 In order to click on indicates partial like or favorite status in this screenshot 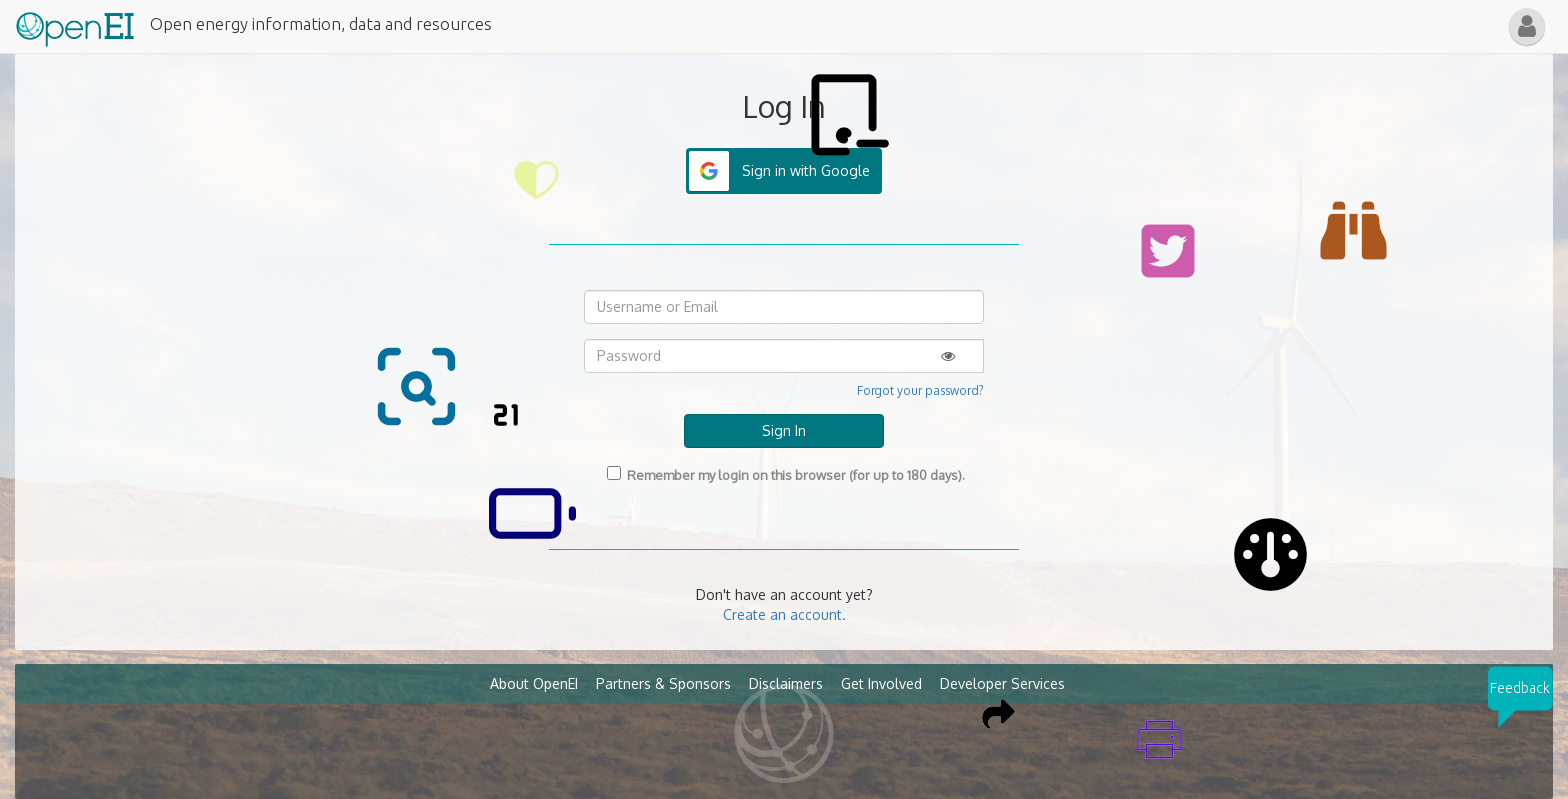, I will do `click(536, 178)`.